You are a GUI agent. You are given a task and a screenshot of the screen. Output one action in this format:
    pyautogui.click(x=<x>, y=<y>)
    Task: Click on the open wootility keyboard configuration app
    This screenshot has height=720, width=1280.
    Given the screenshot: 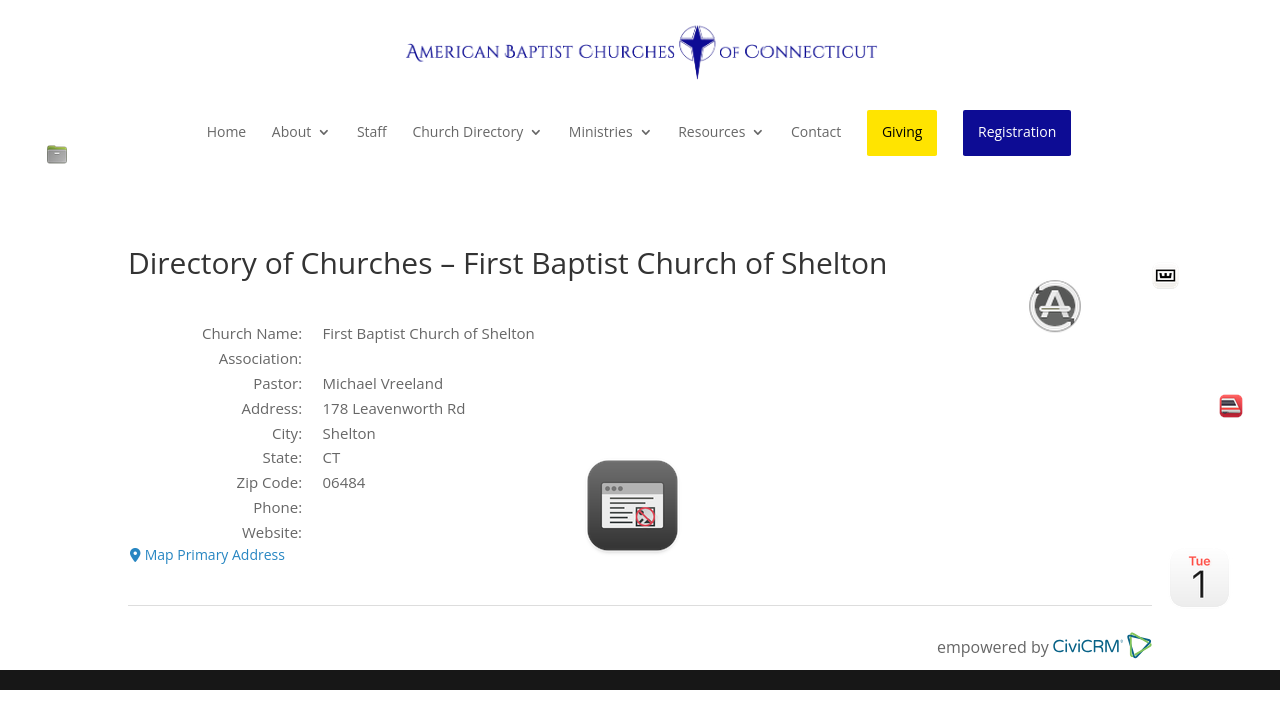 What is the action you would take?
    pyautogui.click(x=1165, y=275)
    